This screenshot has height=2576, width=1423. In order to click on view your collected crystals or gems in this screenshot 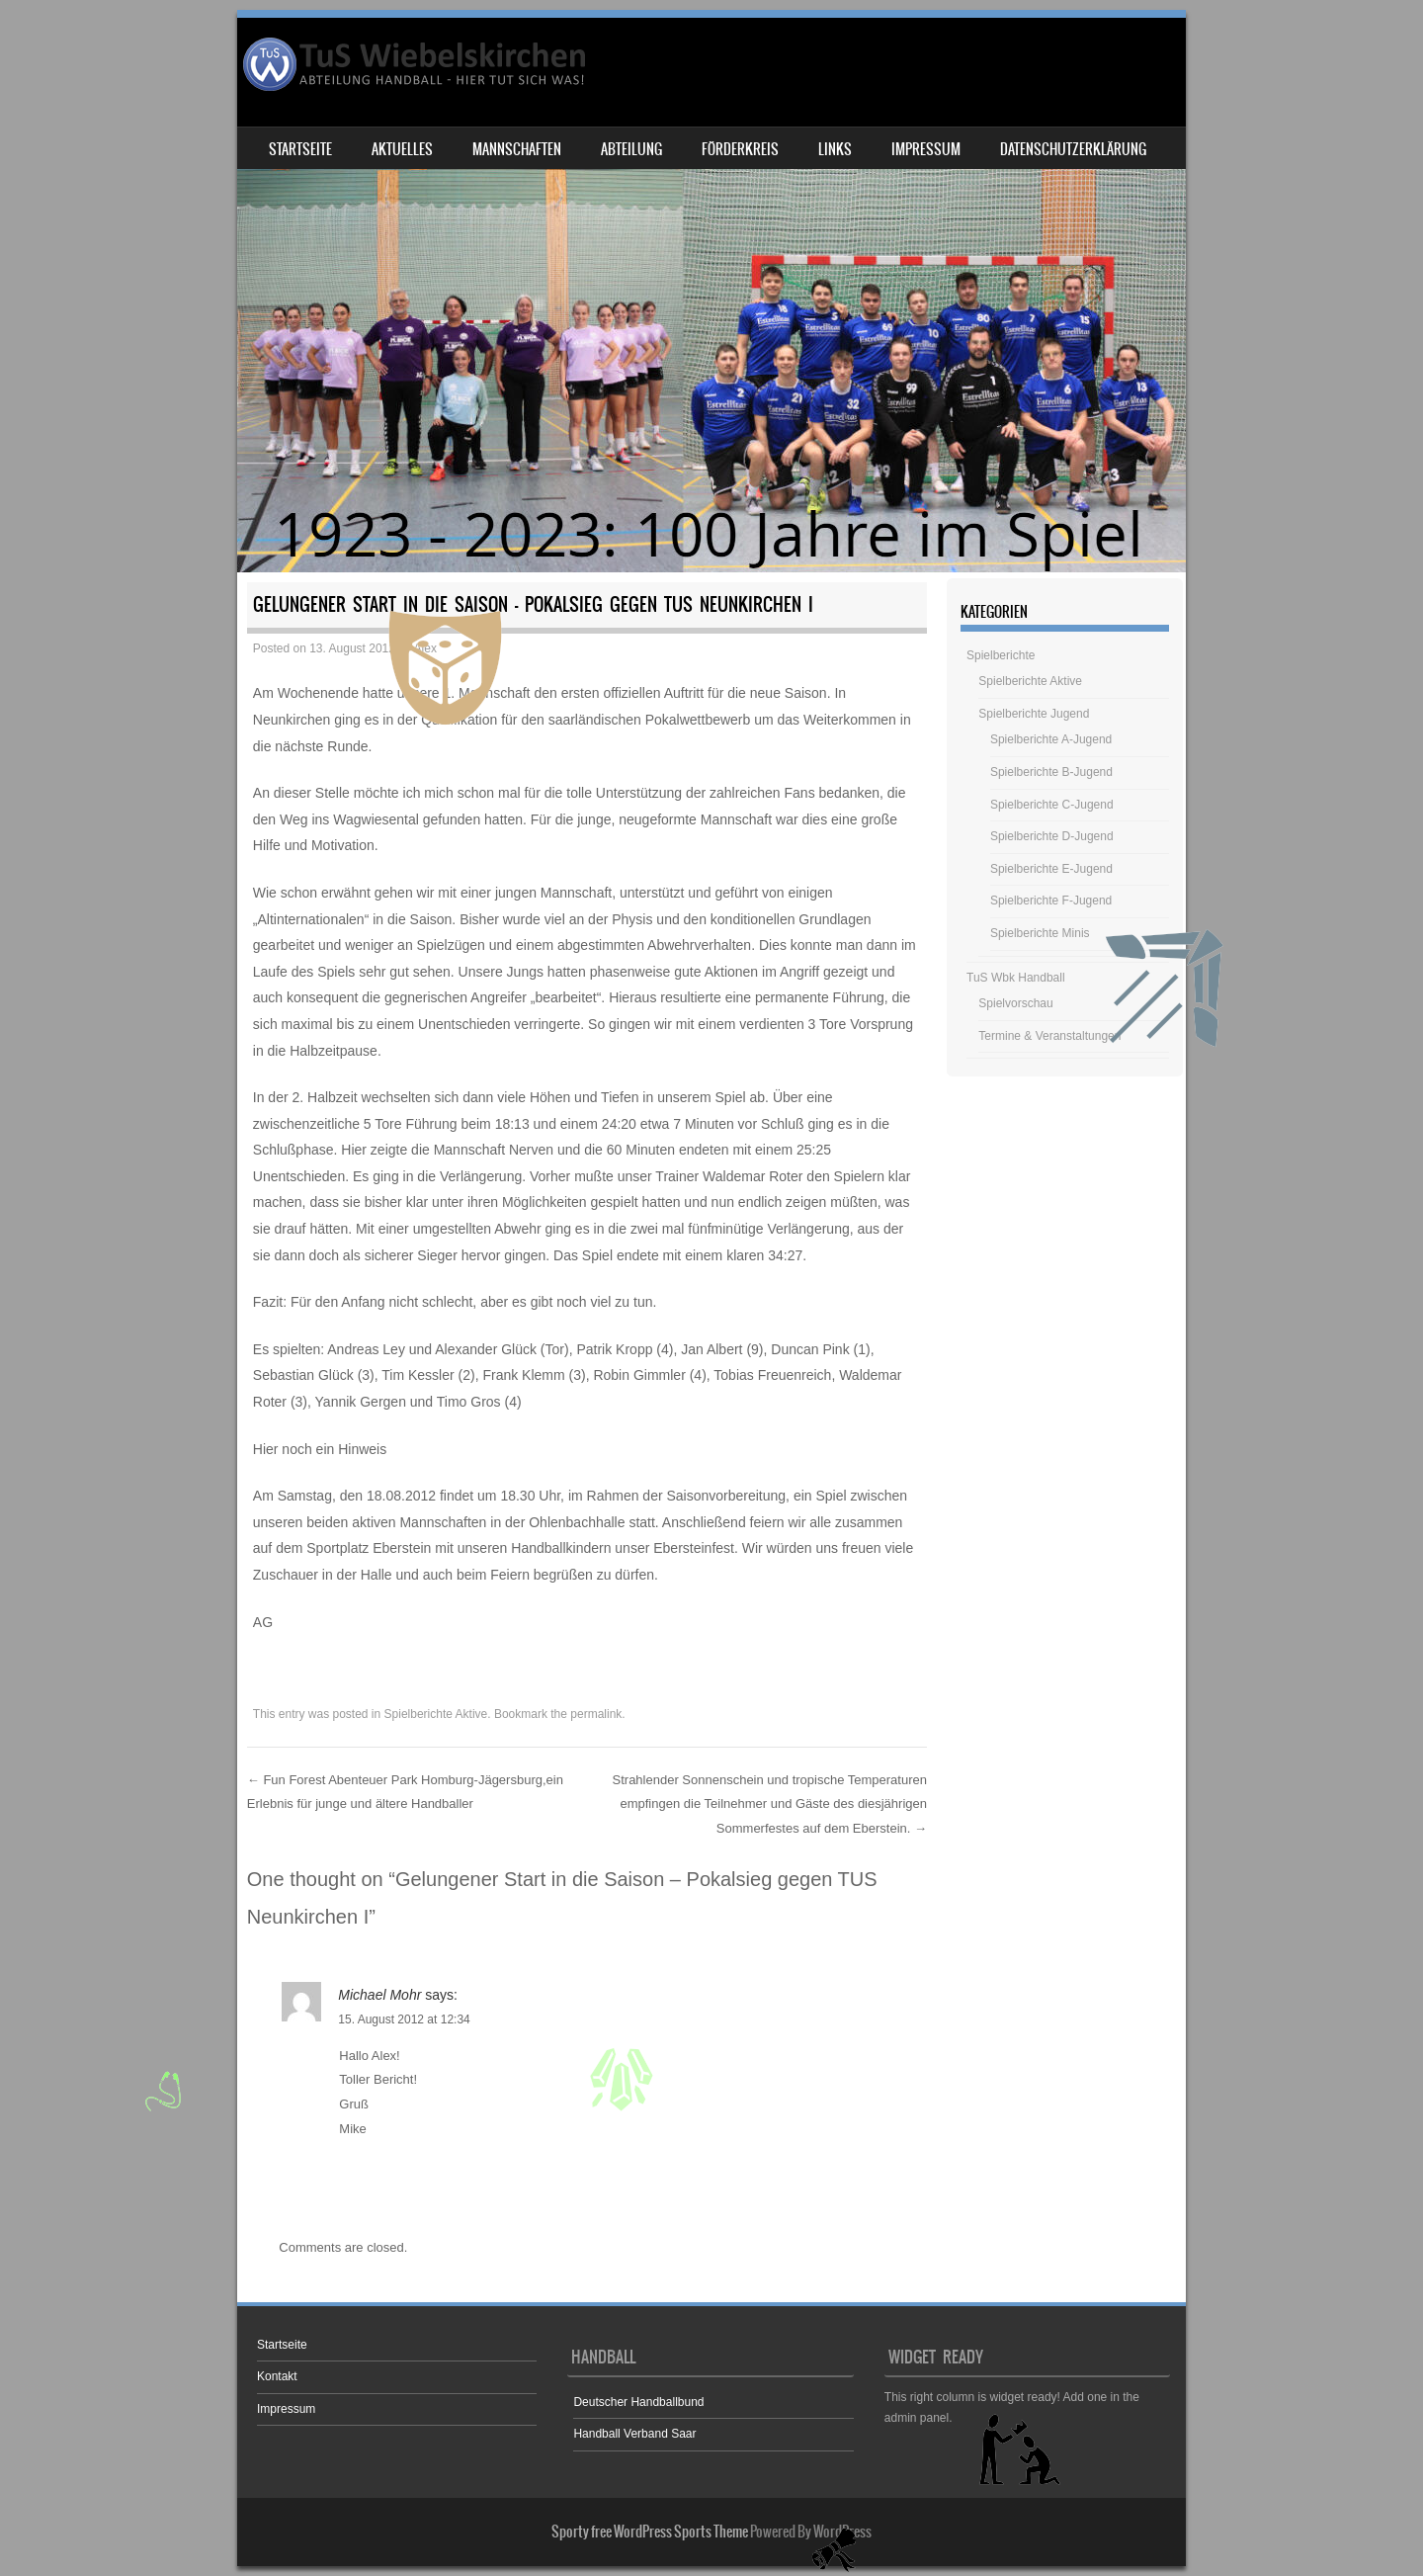, I will do `click(622, 2080)`.